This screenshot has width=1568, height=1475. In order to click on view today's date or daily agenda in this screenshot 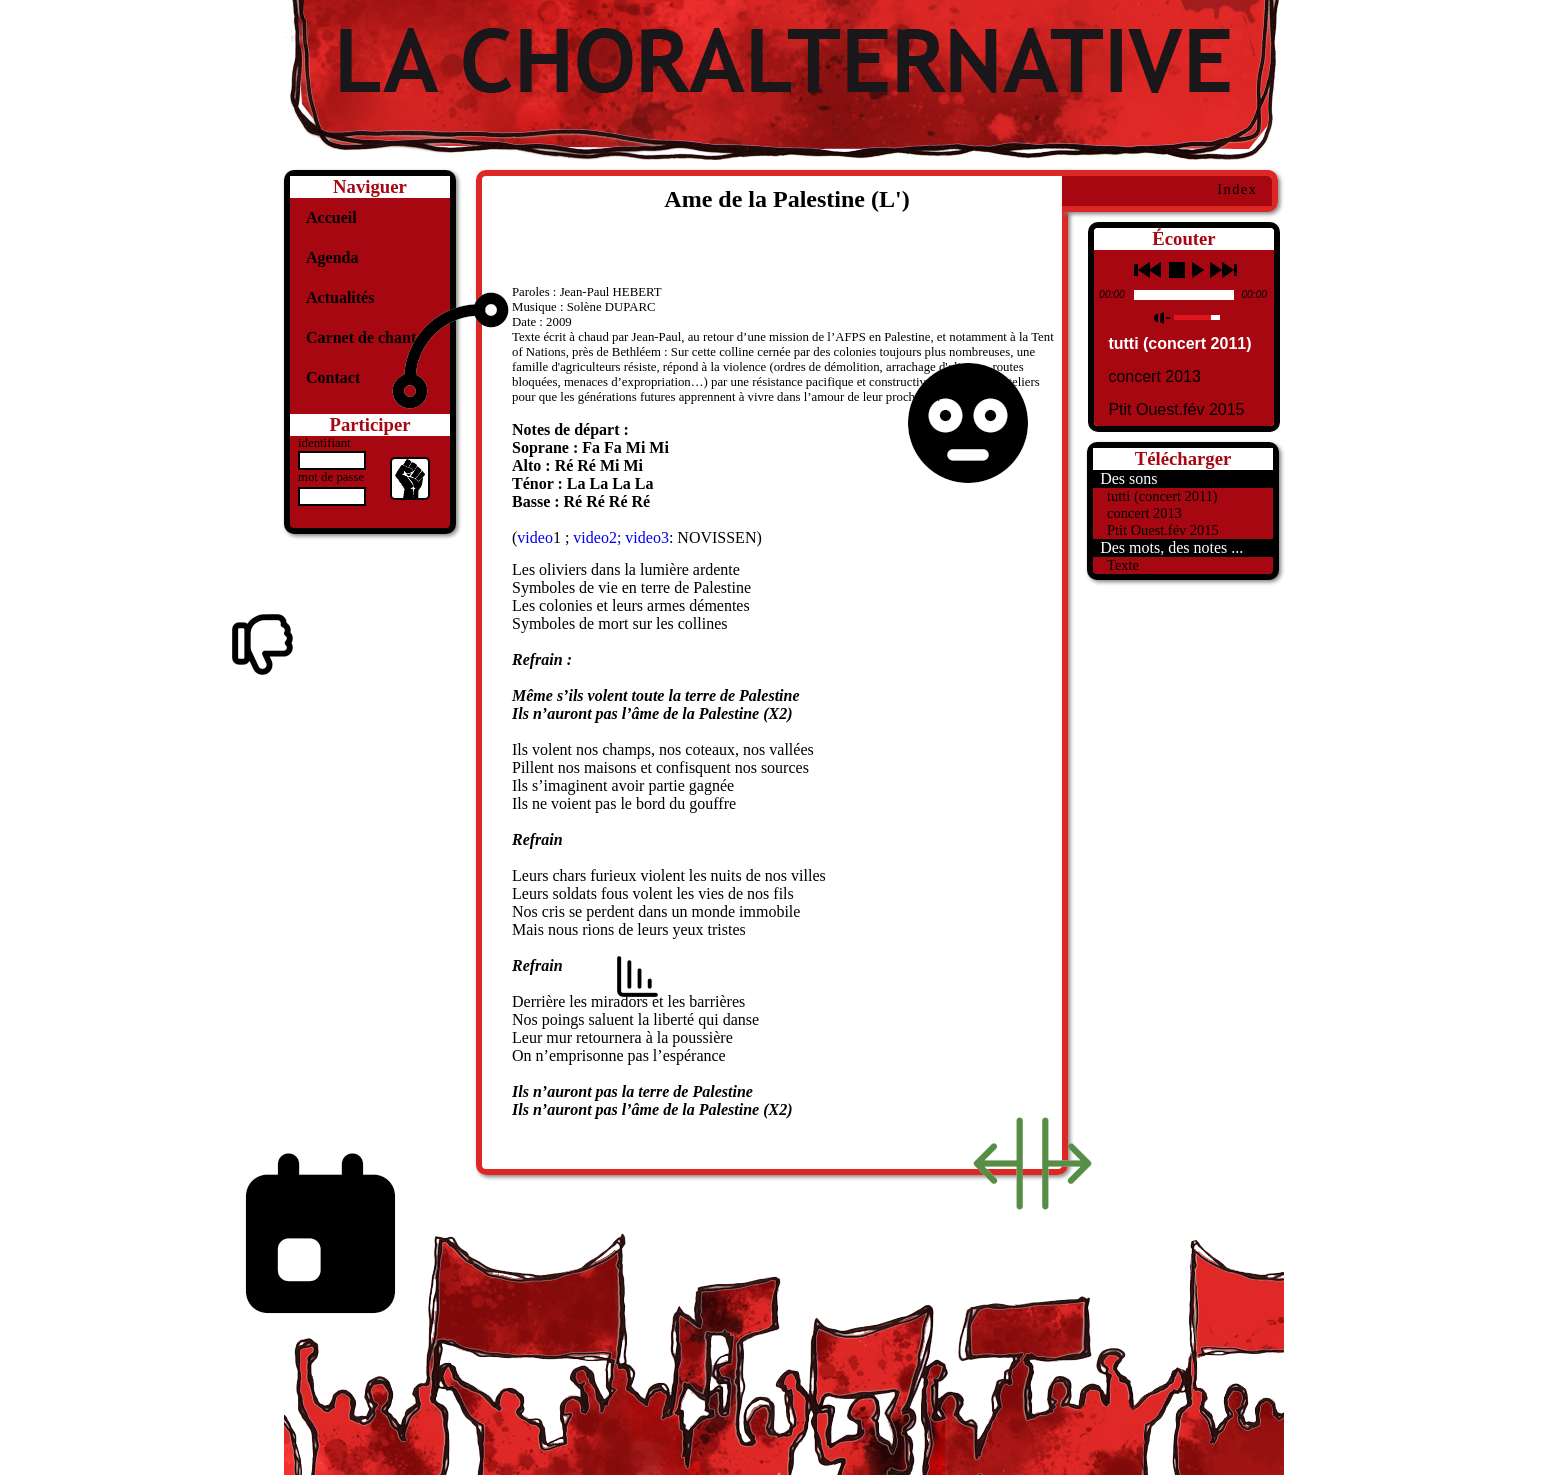, I will do `click(320, 1238)`.